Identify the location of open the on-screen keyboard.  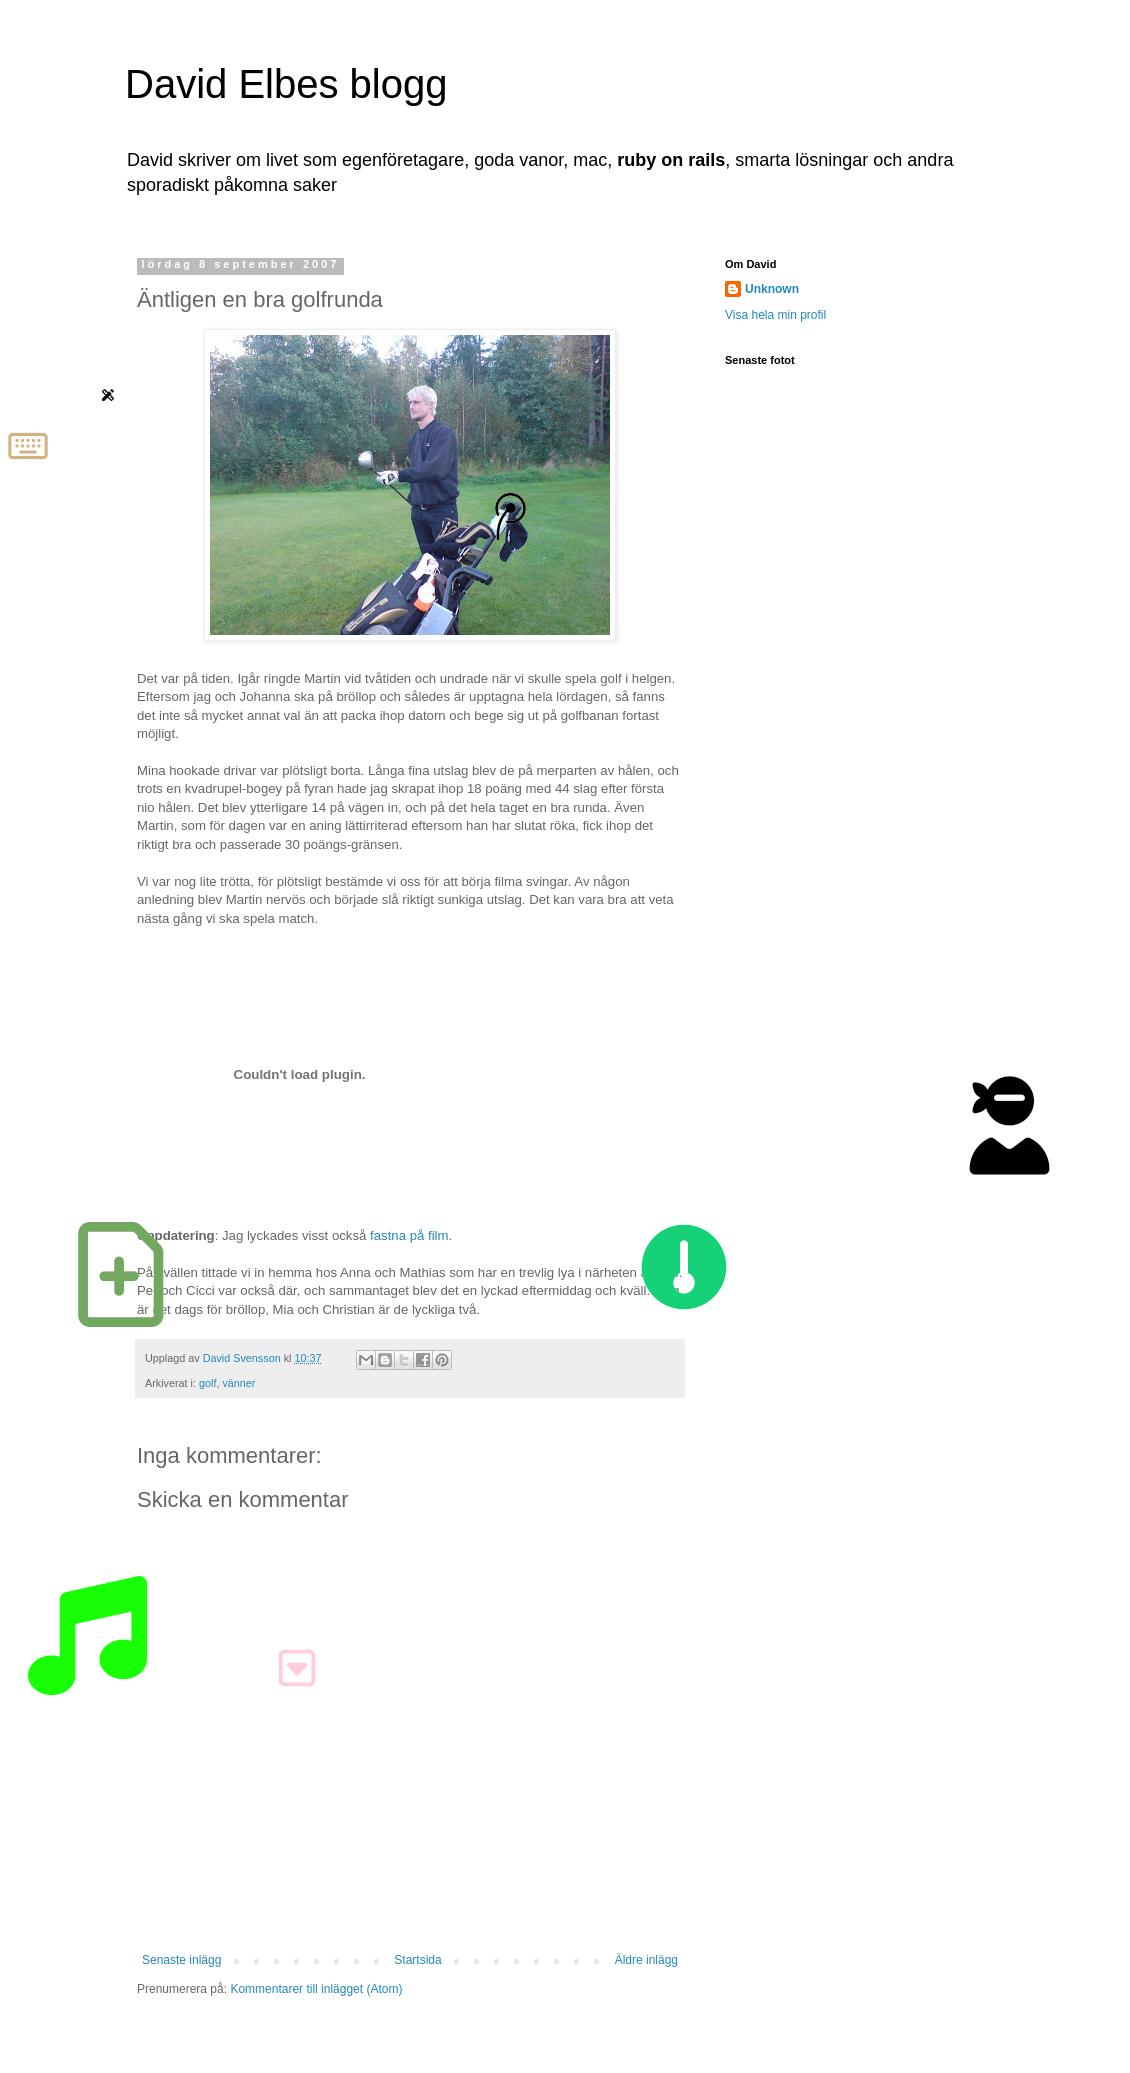
(28, 446).